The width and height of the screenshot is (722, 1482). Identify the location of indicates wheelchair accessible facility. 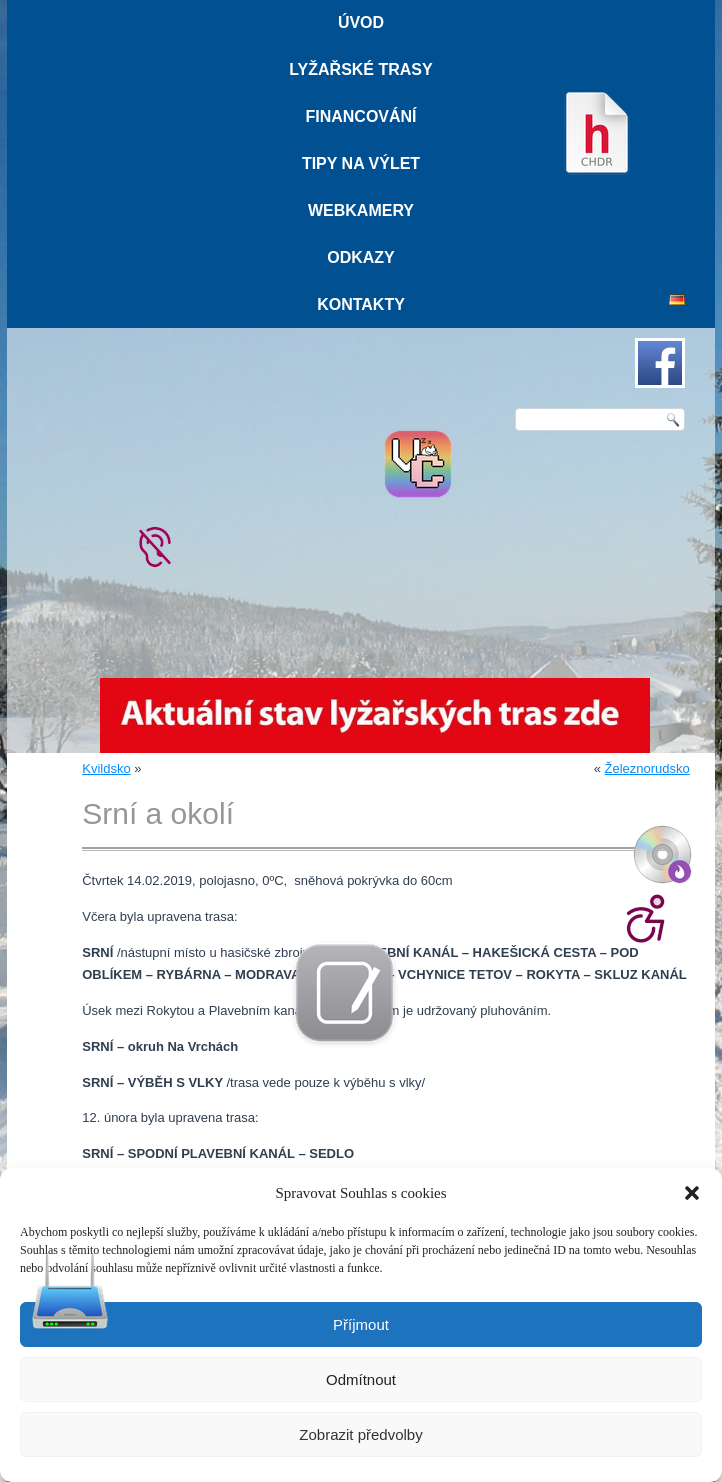
(646, 919).